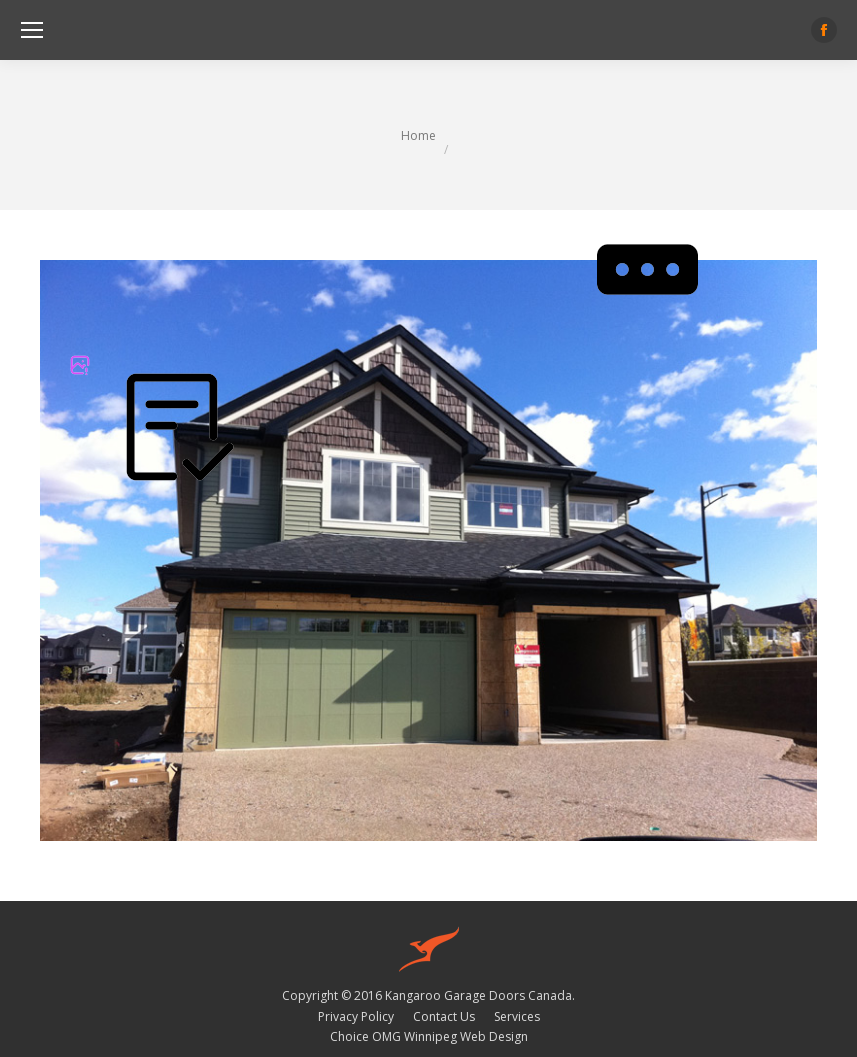 This screenshot has width=857, height=1057. Describe the element at coordinates (80, 365) in the screenshot. I see `image upload error or warning` at that location.